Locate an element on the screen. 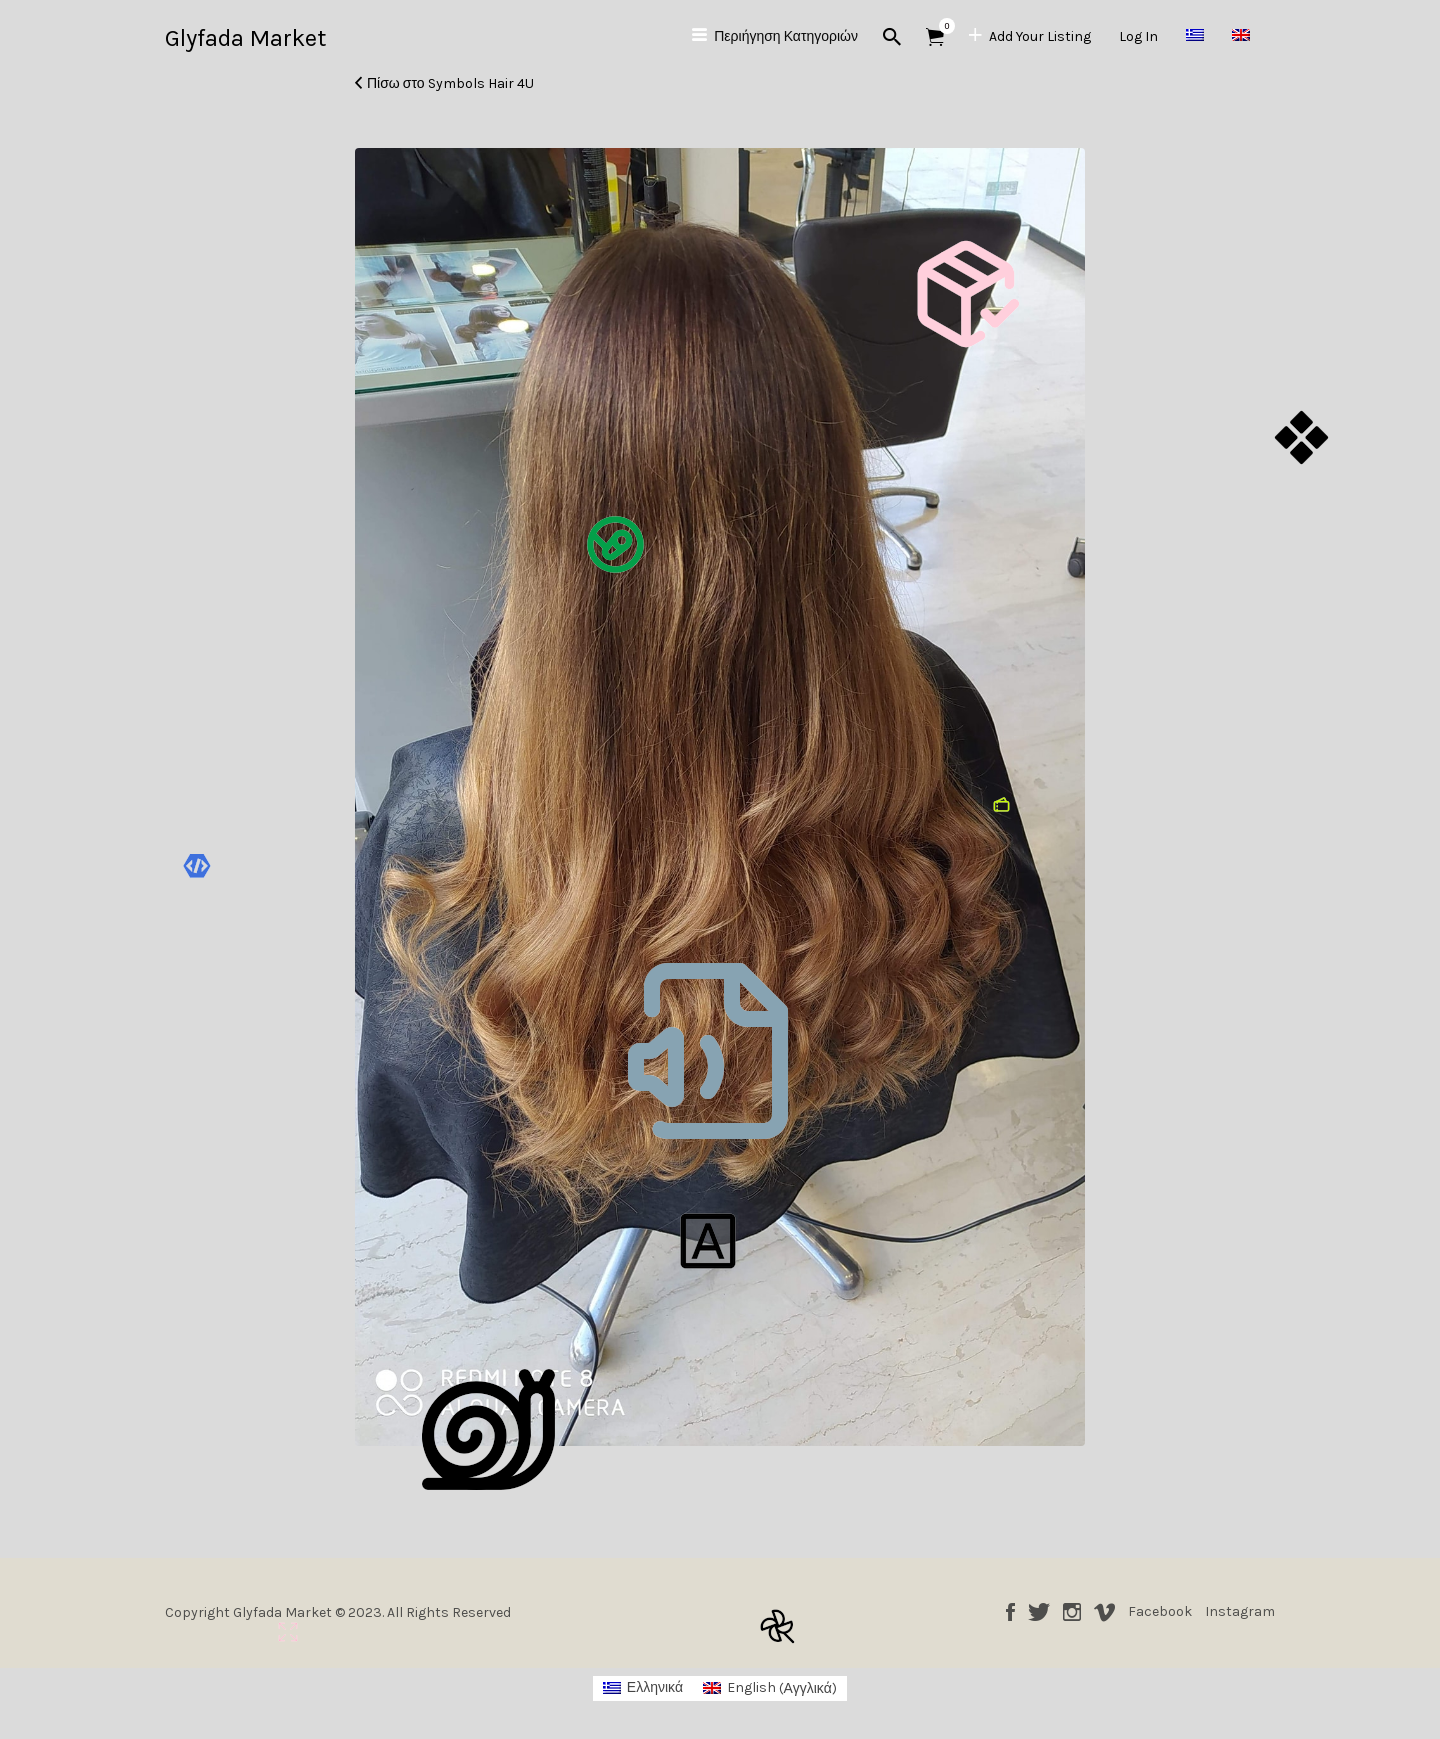 This screenshot has width=1440, height=1739. download or install a new font is located at coordinates (708, 1241).